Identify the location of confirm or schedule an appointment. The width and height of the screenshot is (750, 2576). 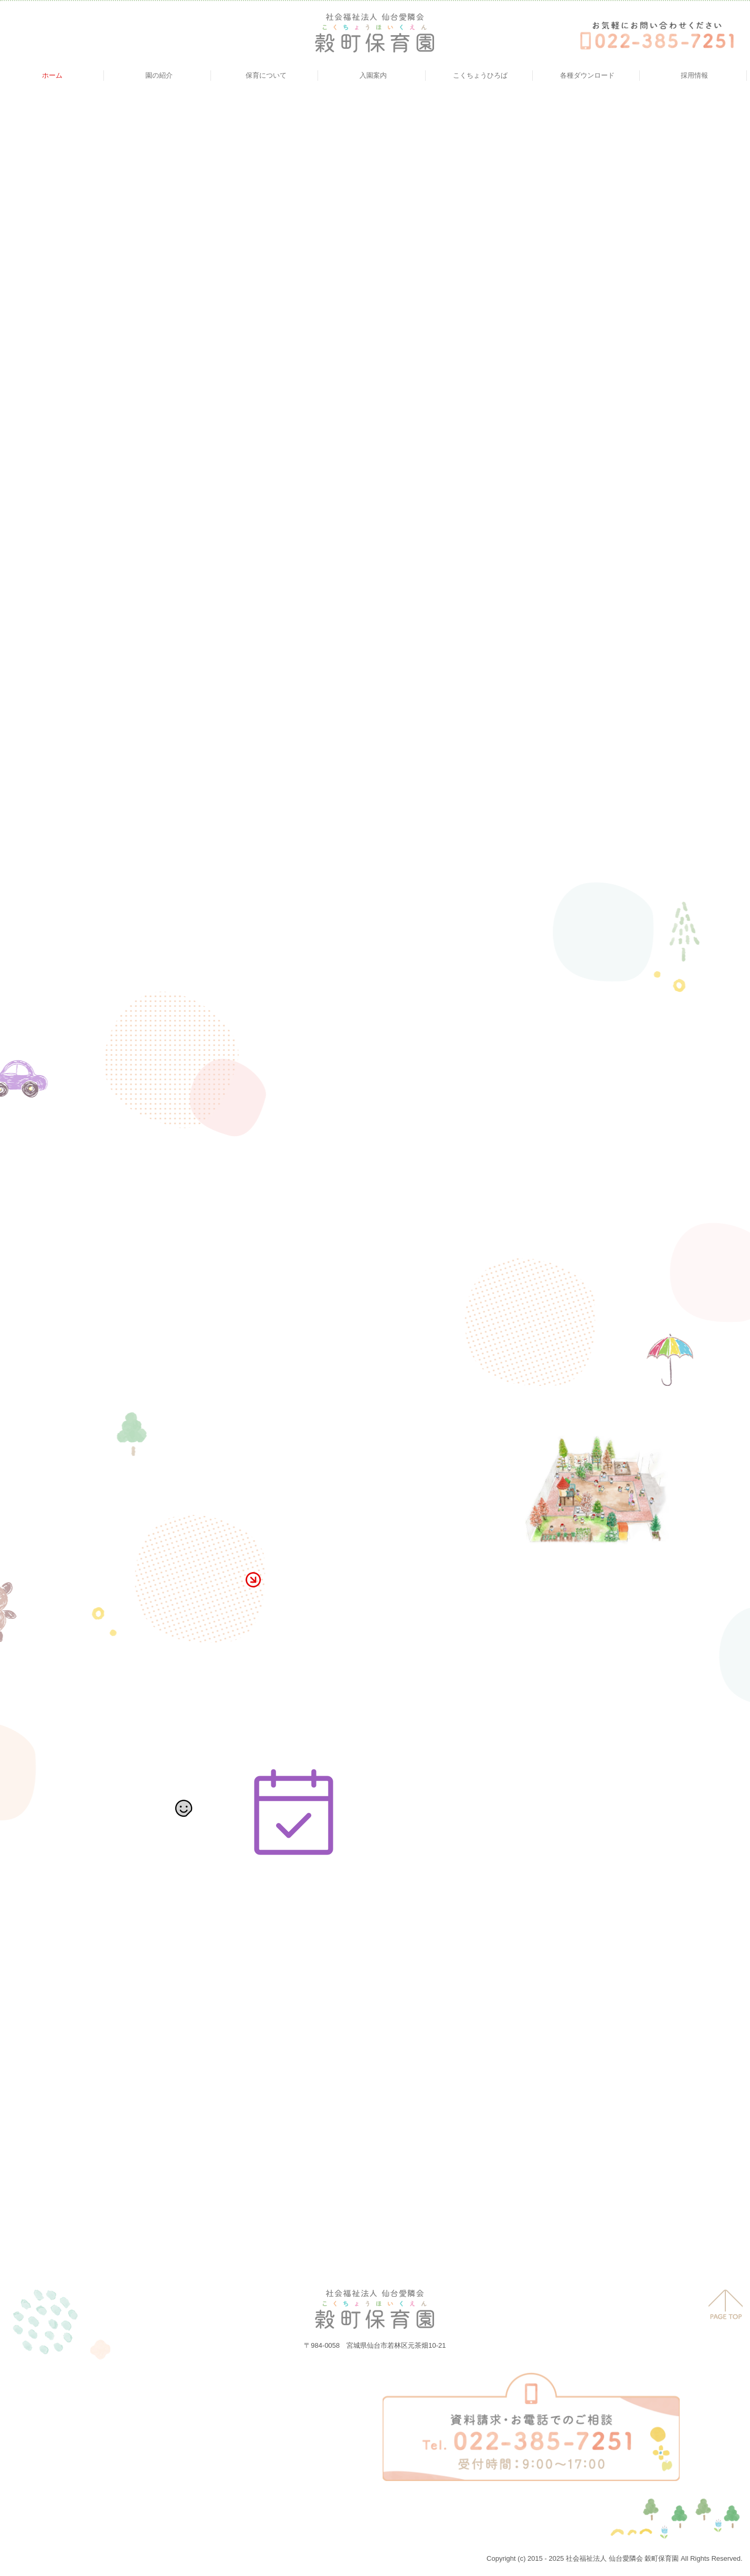
(293, 1815).